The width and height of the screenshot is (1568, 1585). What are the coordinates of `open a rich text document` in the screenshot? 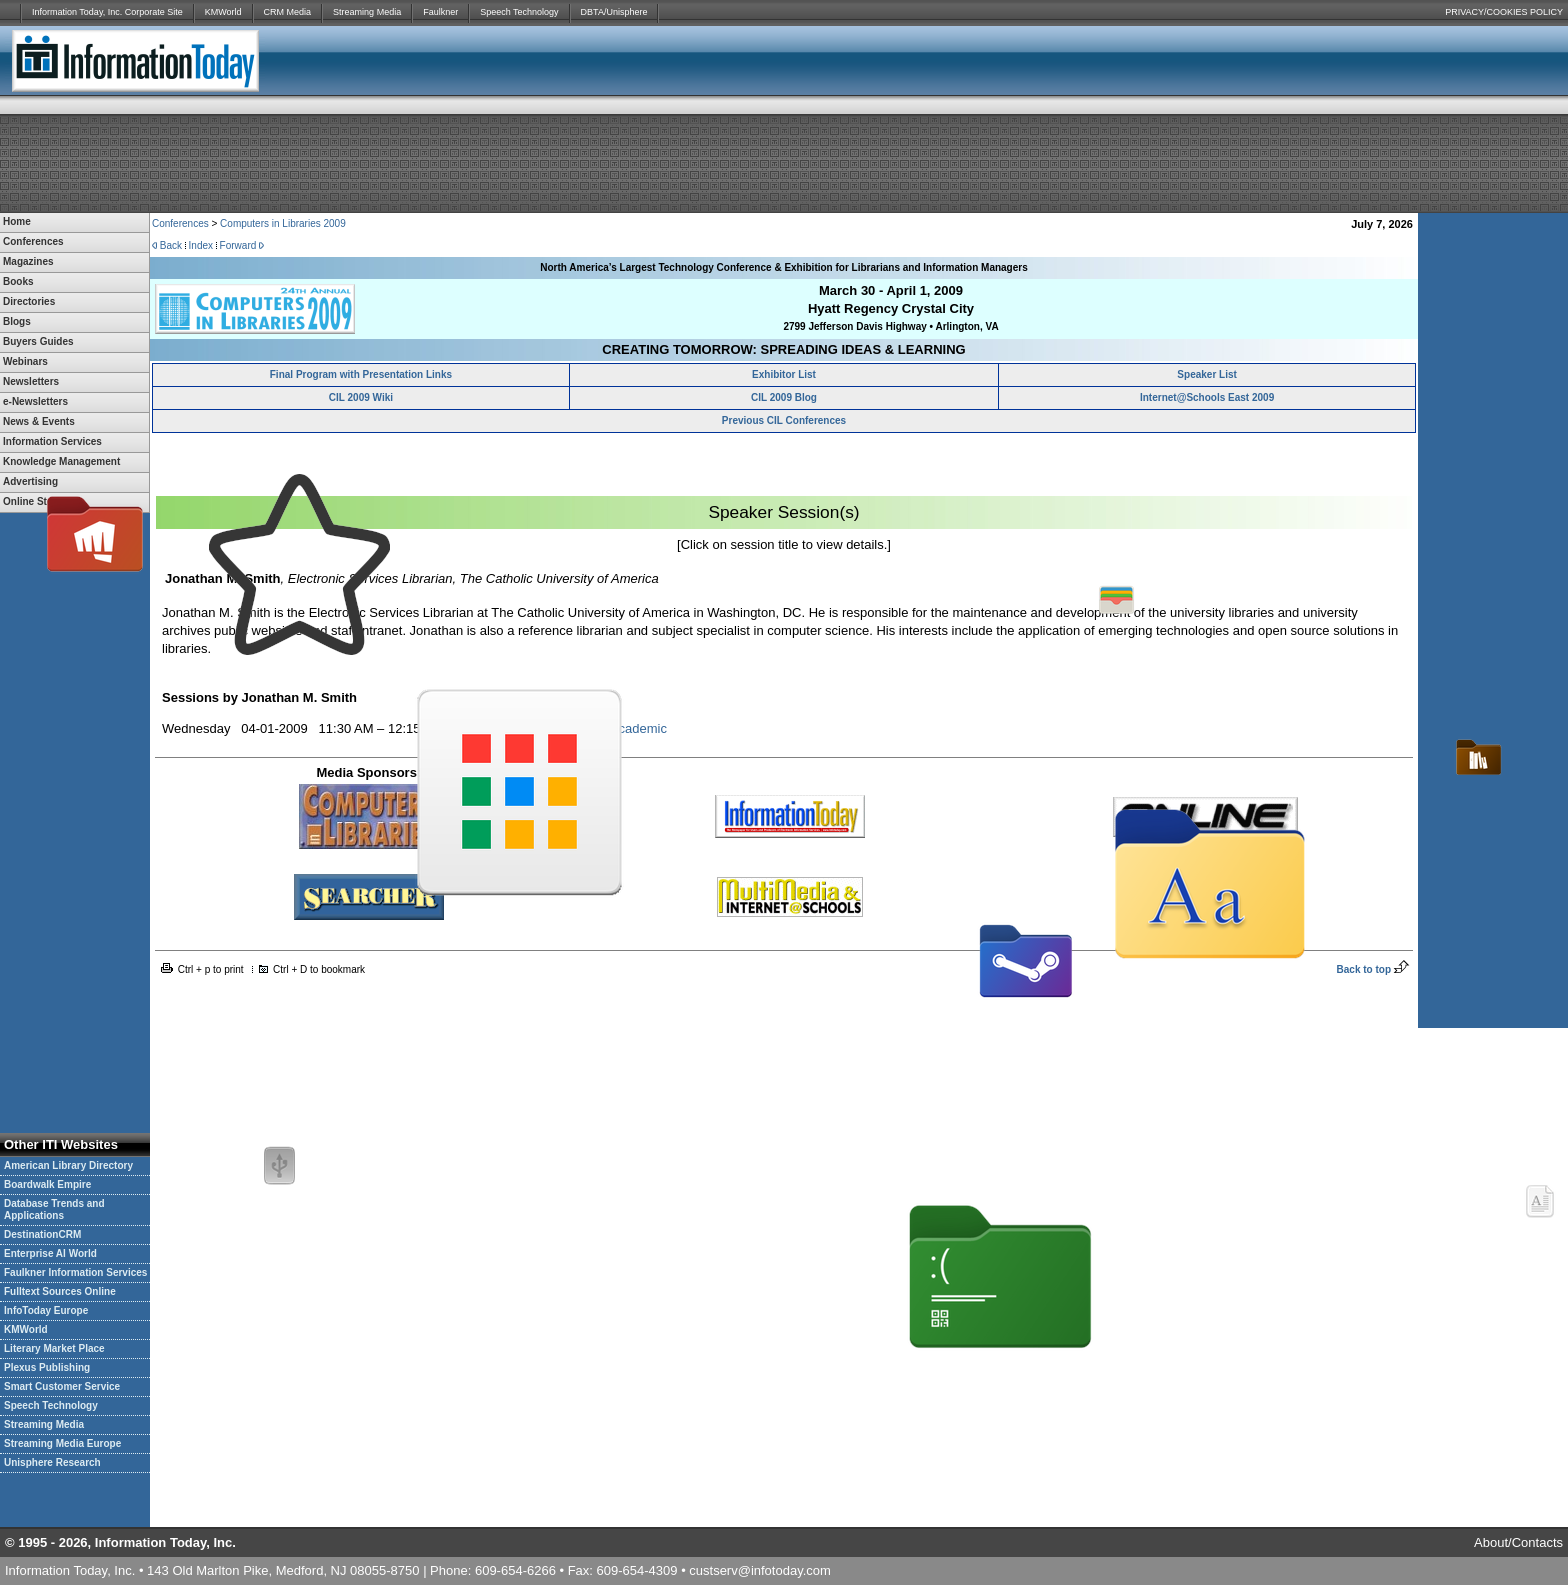 It's located at (1540, 1201).